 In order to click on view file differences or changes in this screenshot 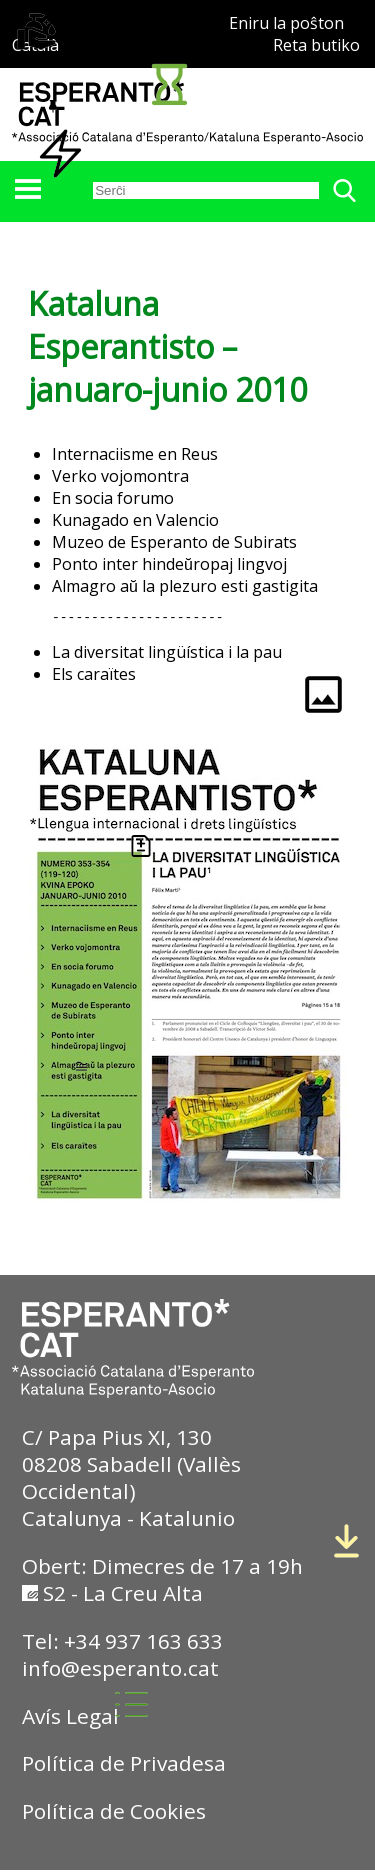, I will do `click(141, 846)`.